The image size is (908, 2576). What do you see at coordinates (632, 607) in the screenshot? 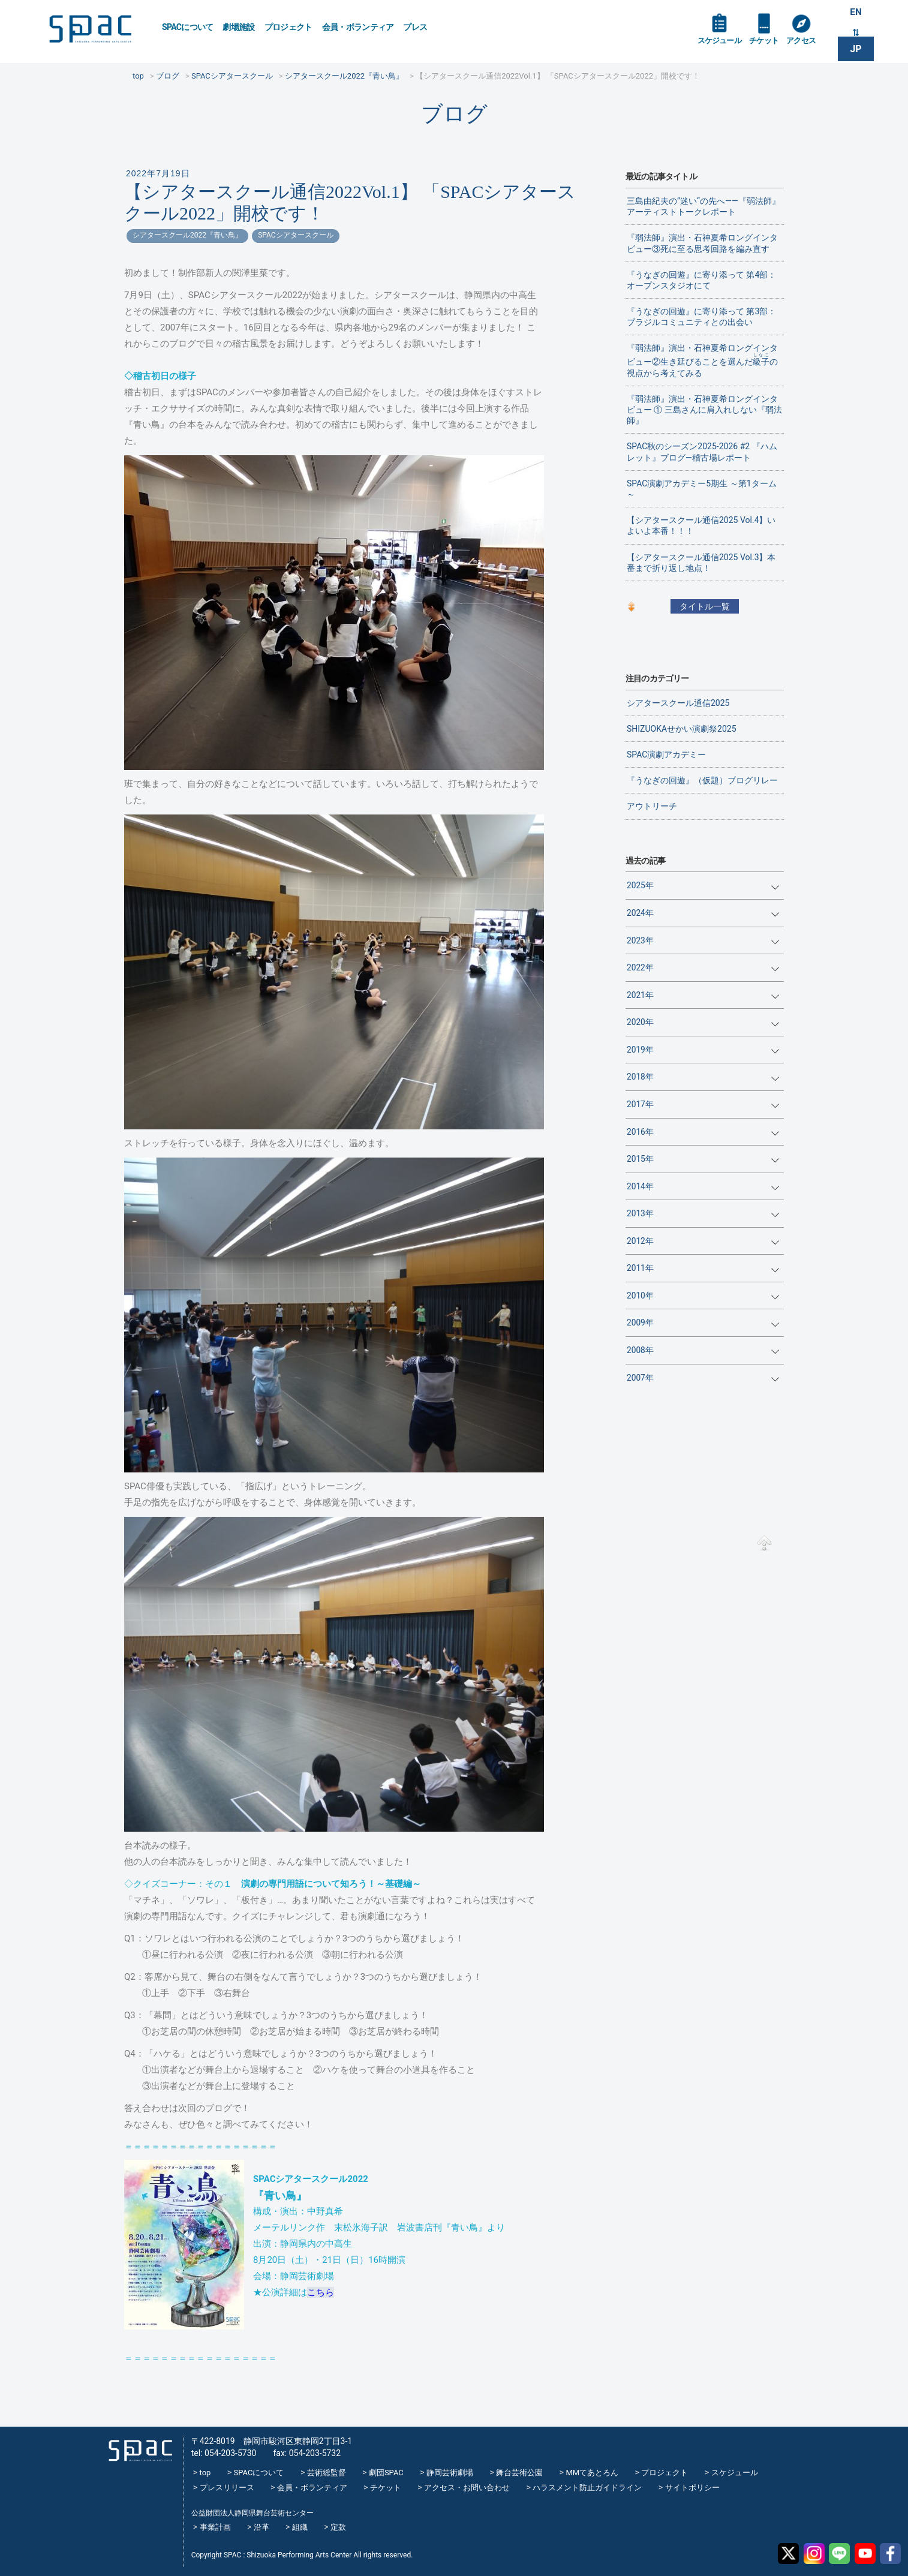
I see `flip object vertically` at bounding box center [632, 607].